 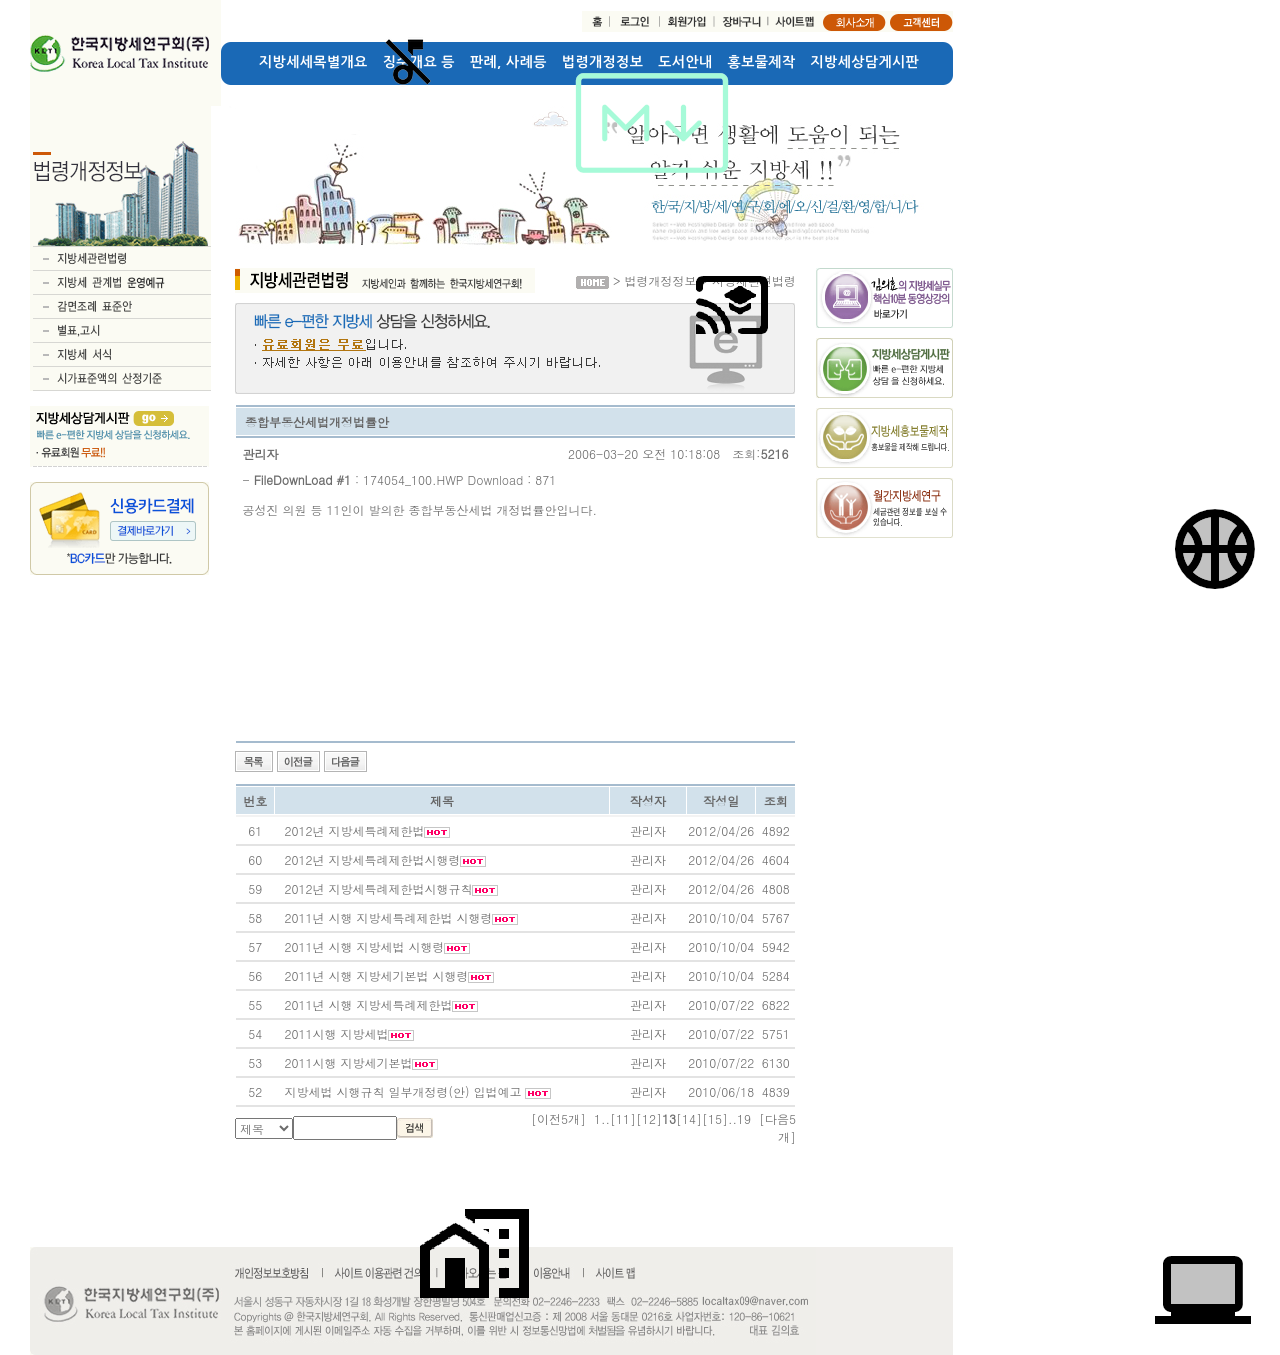 I want to click on indicates markdown formatting is supported, so click(x=652, y=123).